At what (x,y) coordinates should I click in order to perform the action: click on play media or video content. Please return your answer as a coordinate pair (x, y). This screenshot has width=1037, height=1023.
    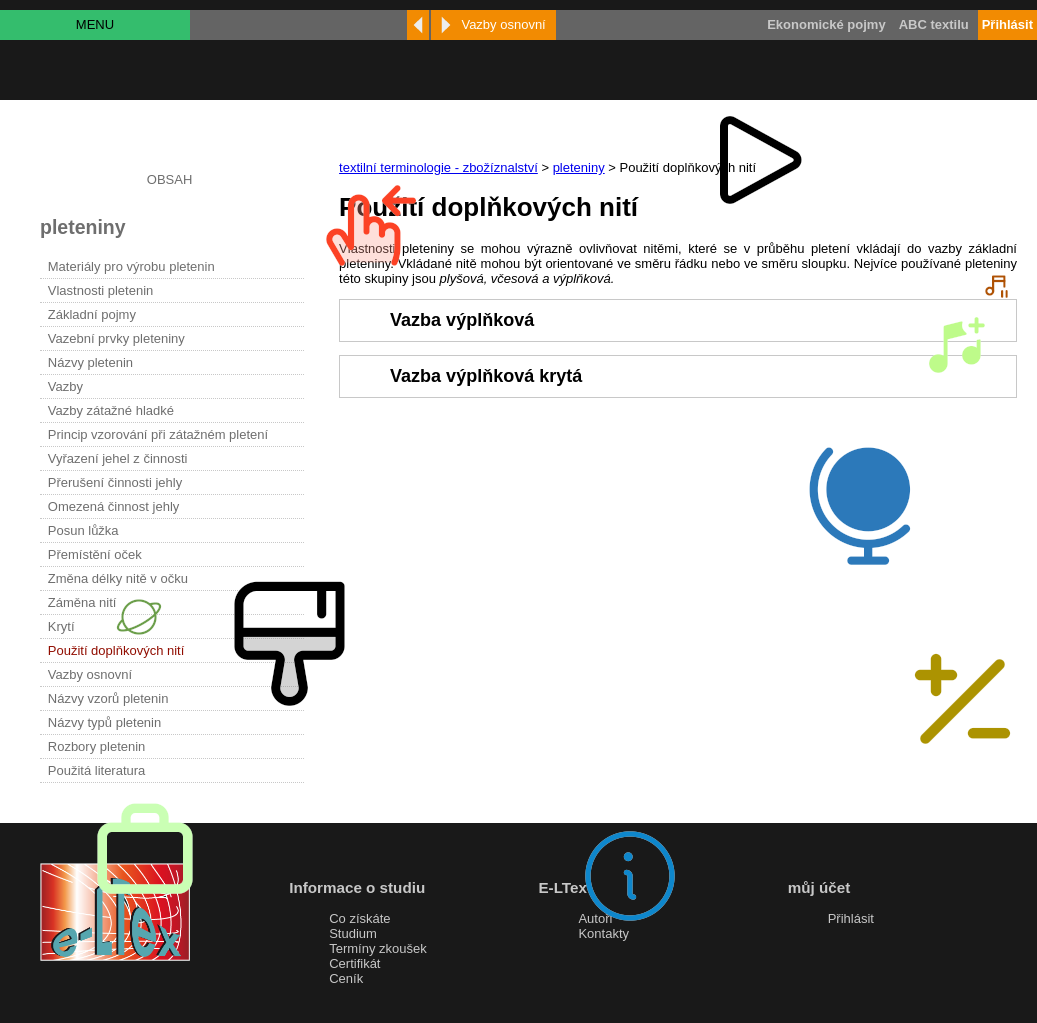
    Looking at the image, I should click on (760, 160).